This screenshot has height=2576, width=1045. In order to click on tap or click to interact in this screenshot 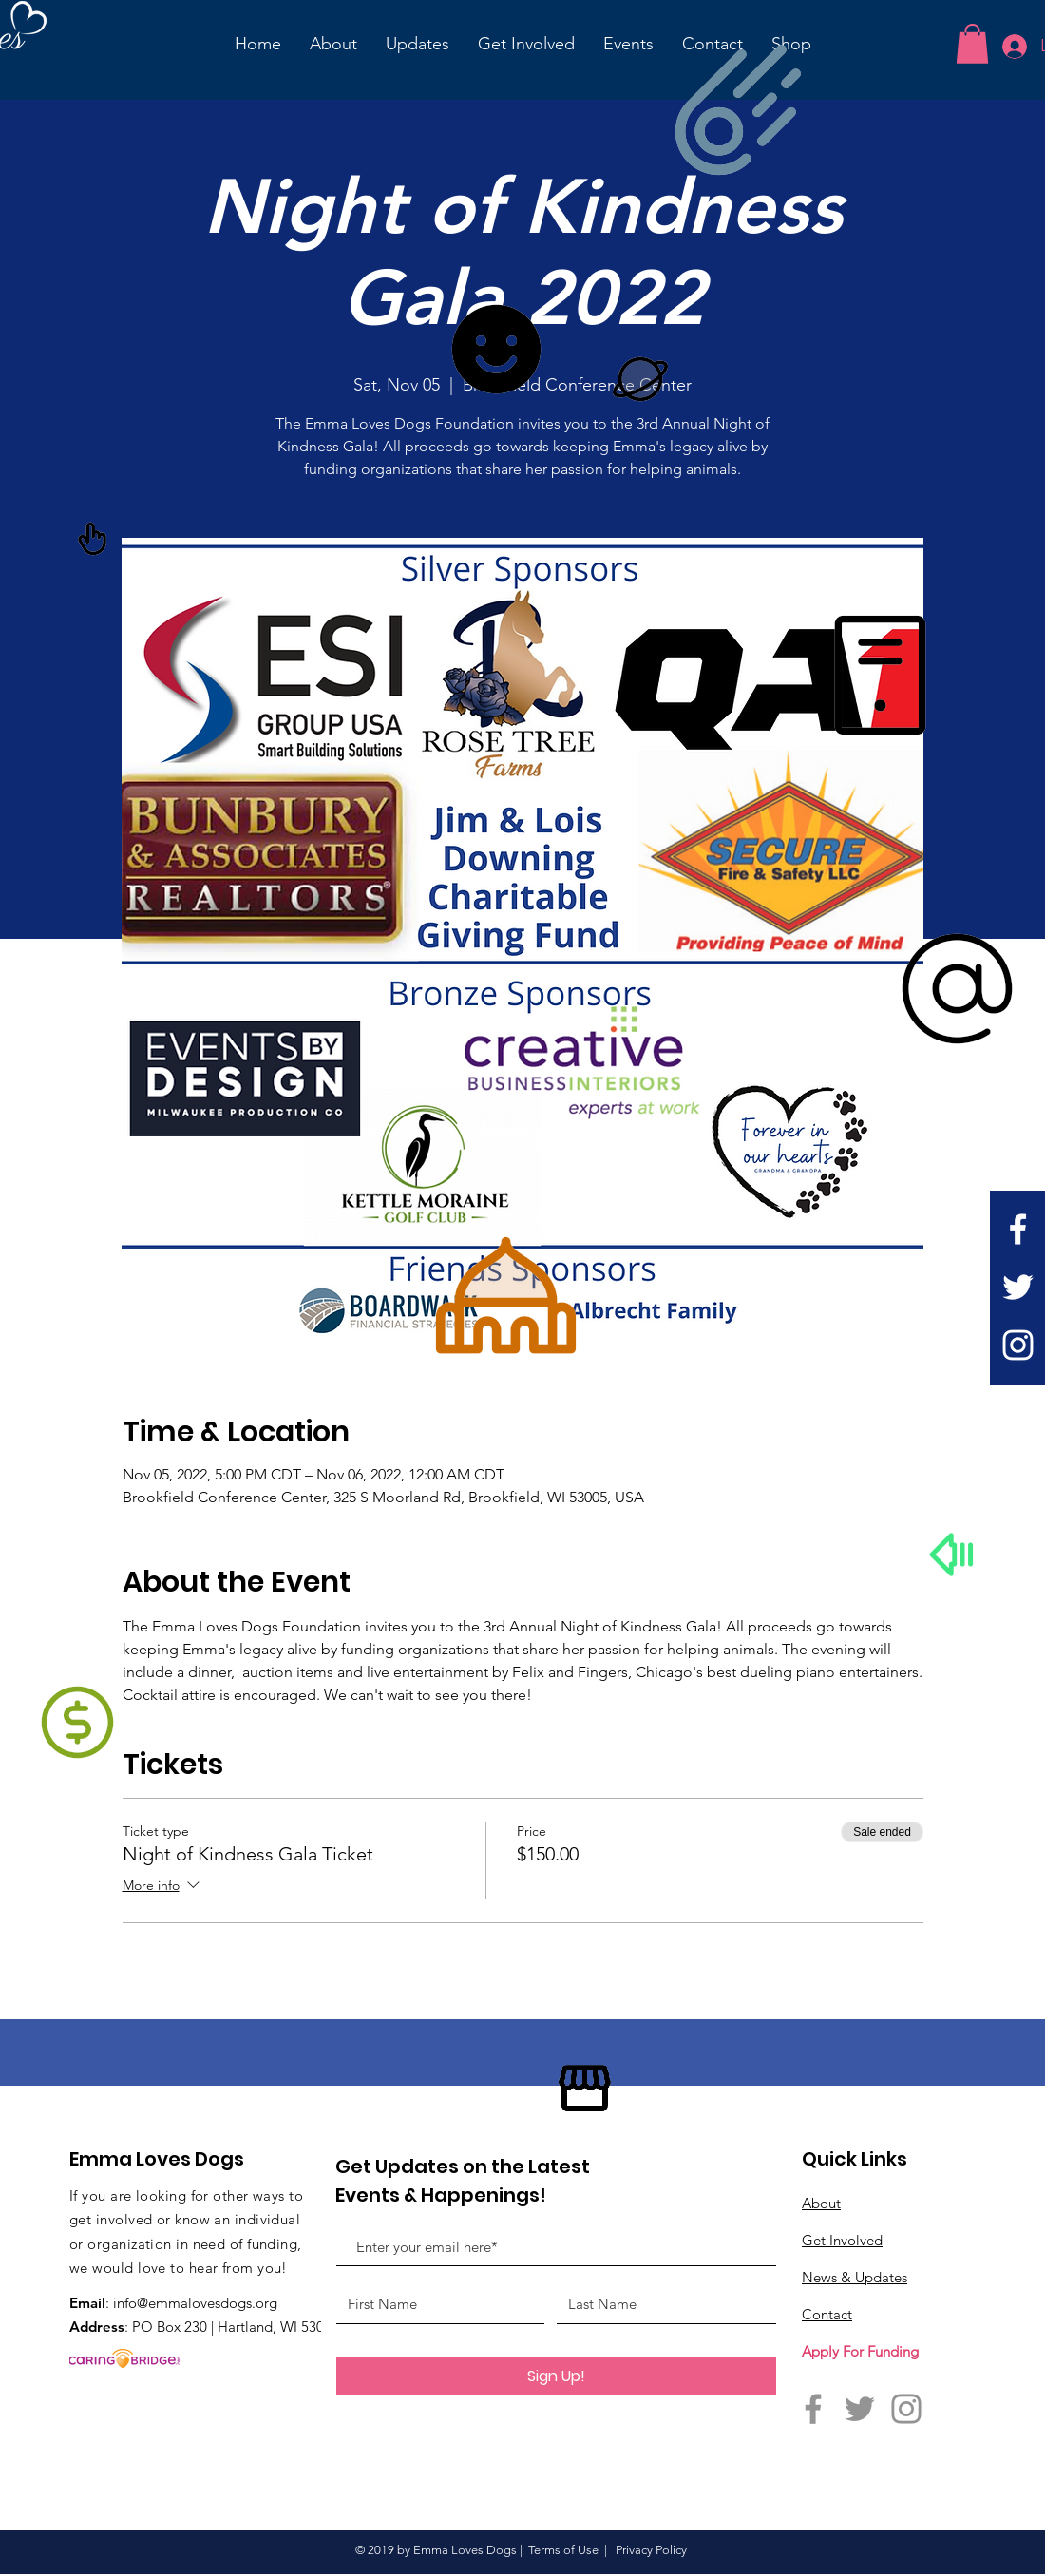, I will do `click(92, 539)`.